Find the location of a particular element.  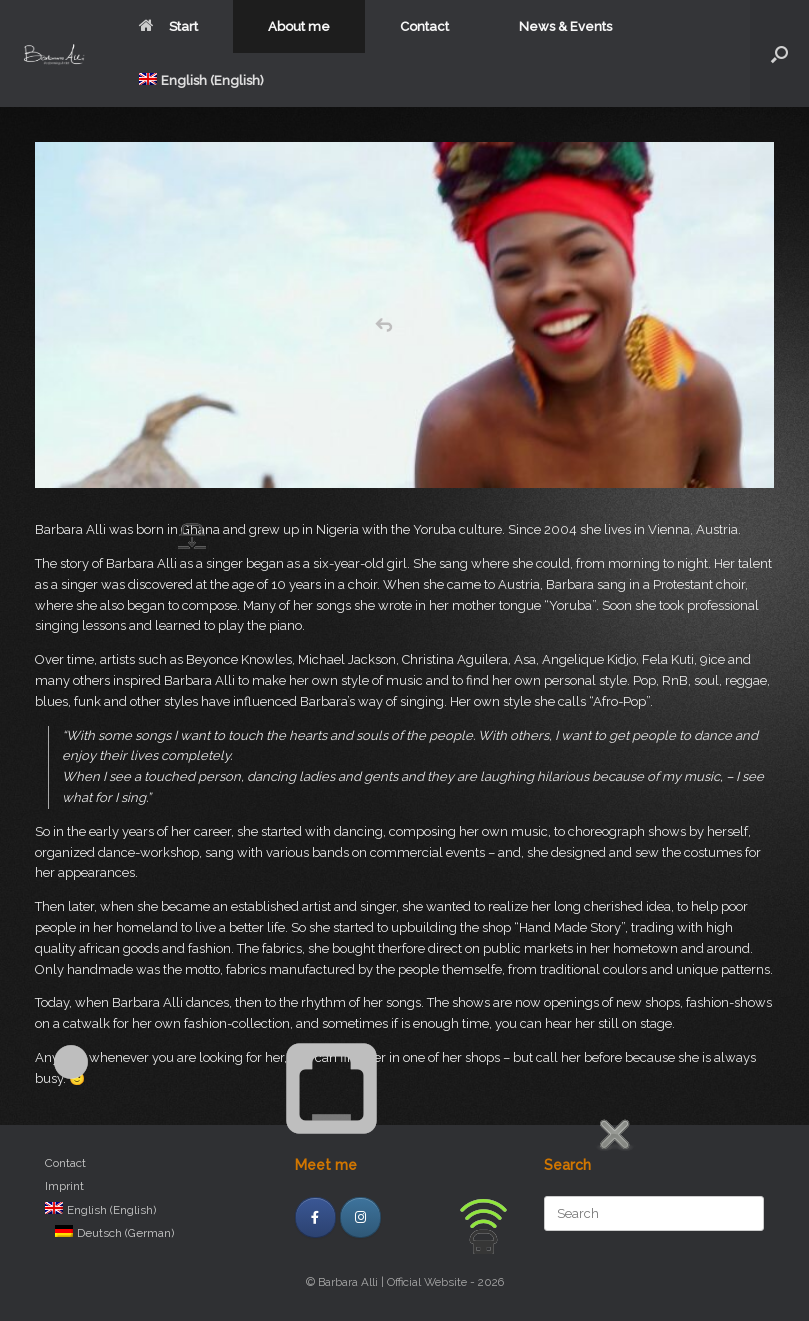

start recording audio or video is located at coordinates (71, 1062).